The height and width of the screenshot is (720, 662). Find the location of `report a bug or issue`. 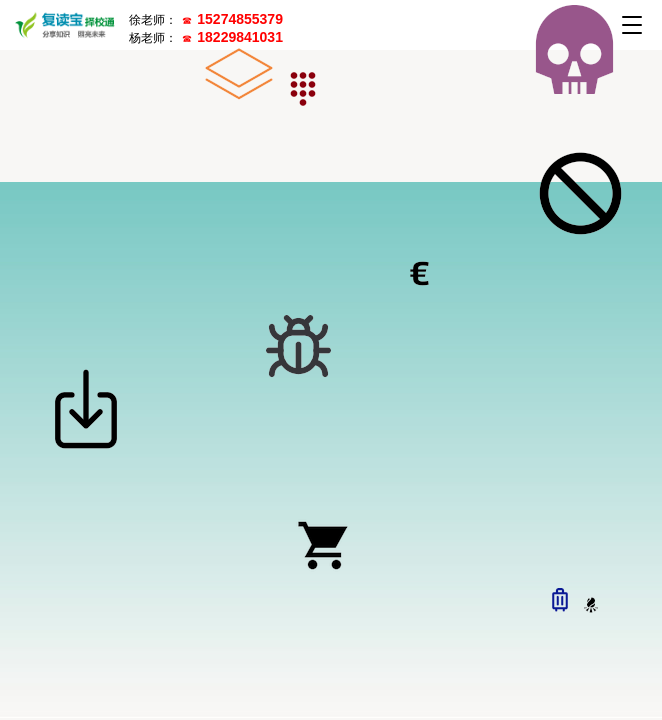

report a bug or issue is located at coordinates (298, 347).